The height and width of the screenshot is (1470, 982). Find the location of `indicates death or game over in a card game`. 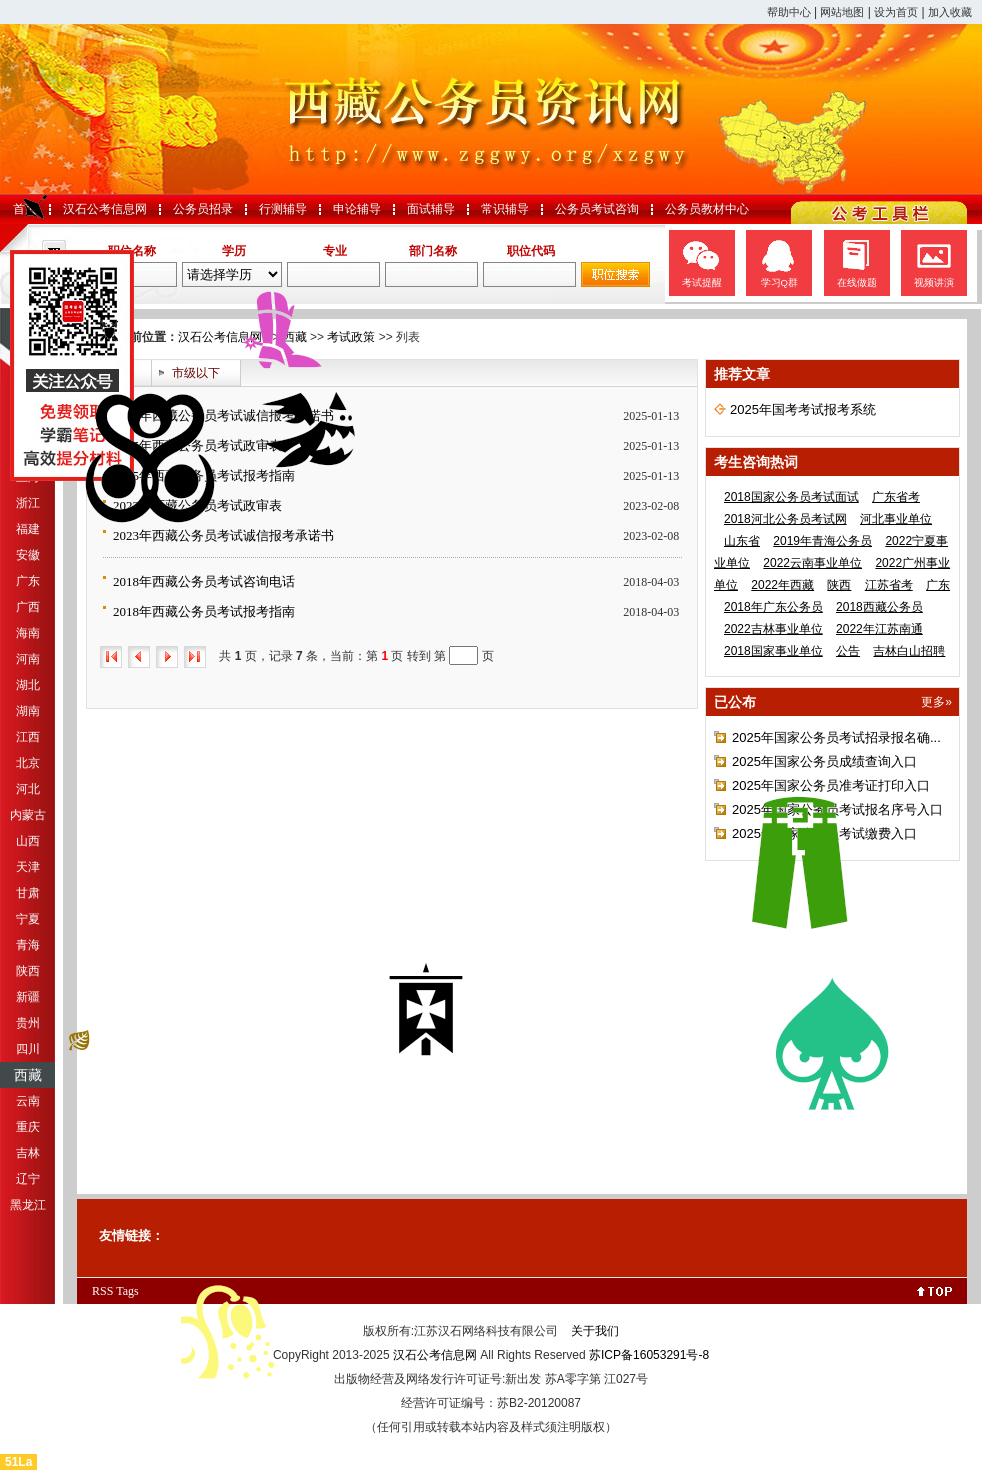

indicates death or game over in a card game is located at coordinates (832, 1042).